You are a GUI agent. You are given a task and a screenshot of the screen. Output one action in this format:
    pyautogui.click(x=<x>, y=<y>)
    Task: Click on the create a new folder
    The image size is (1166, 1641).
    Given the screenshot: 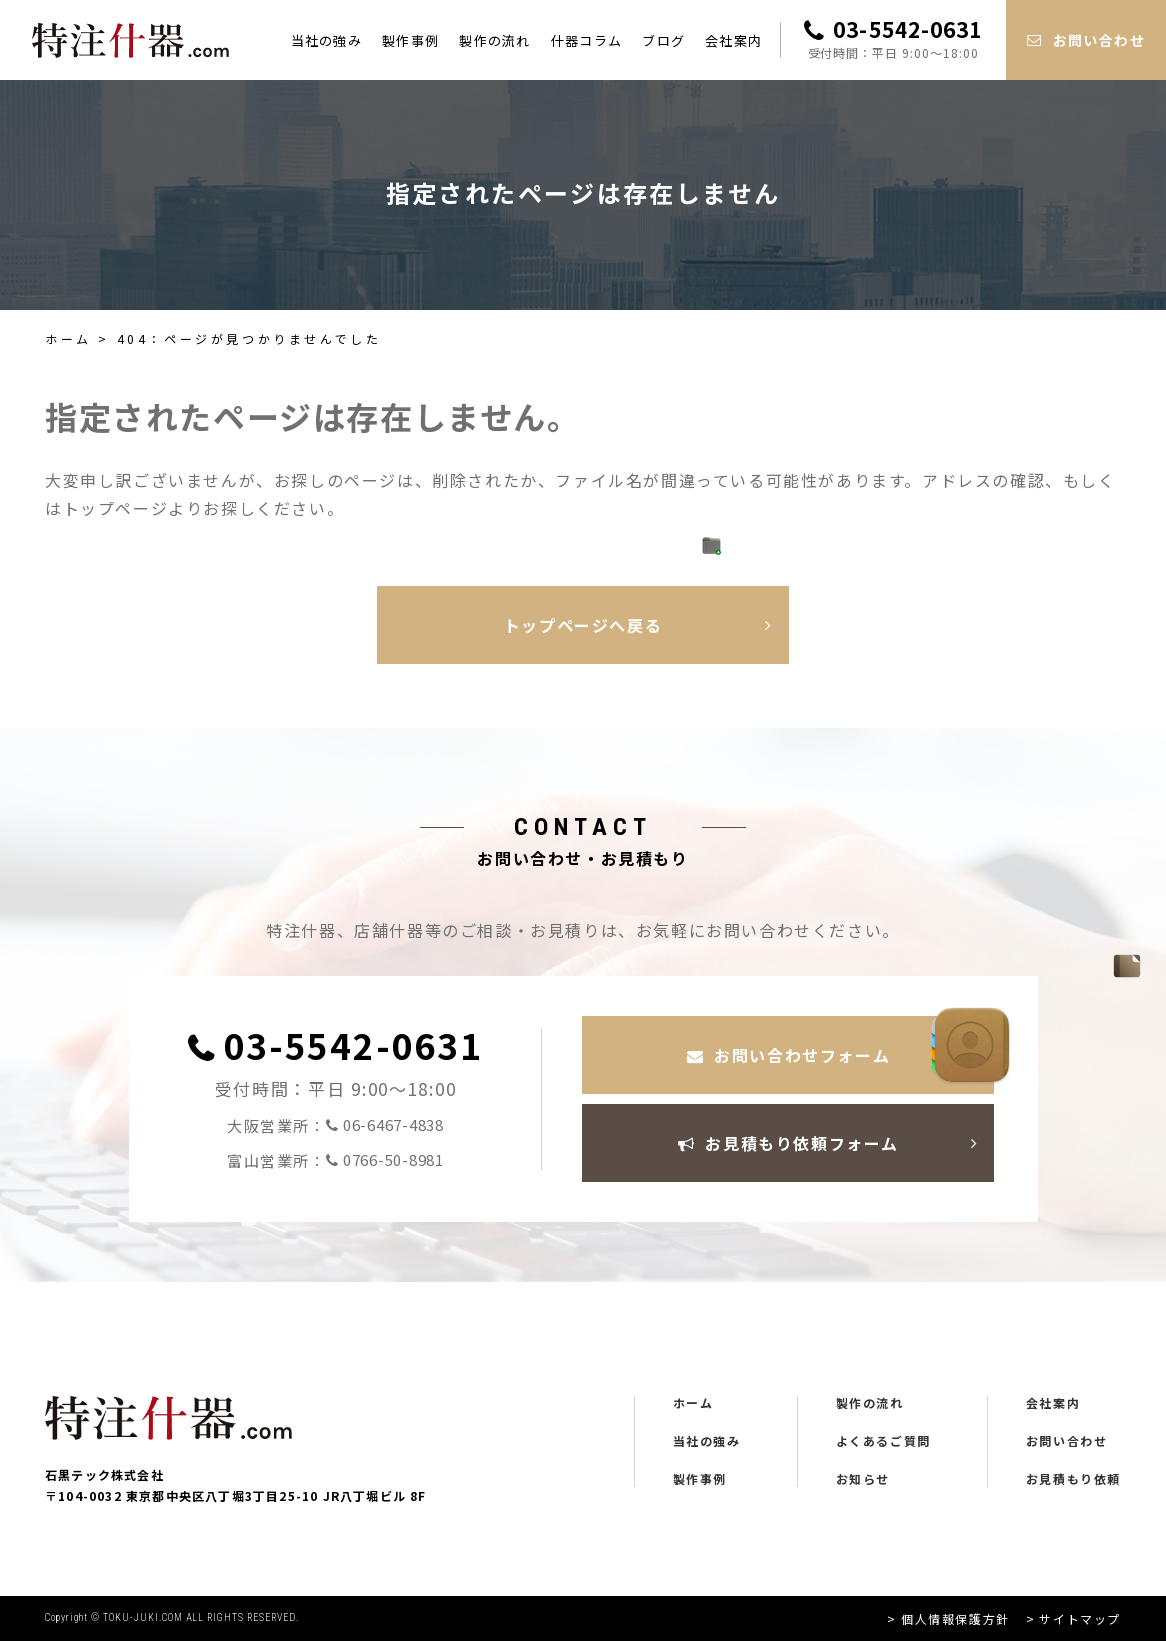 What is the action you would take?
    pyautogui.click(x=711, y=545)
    